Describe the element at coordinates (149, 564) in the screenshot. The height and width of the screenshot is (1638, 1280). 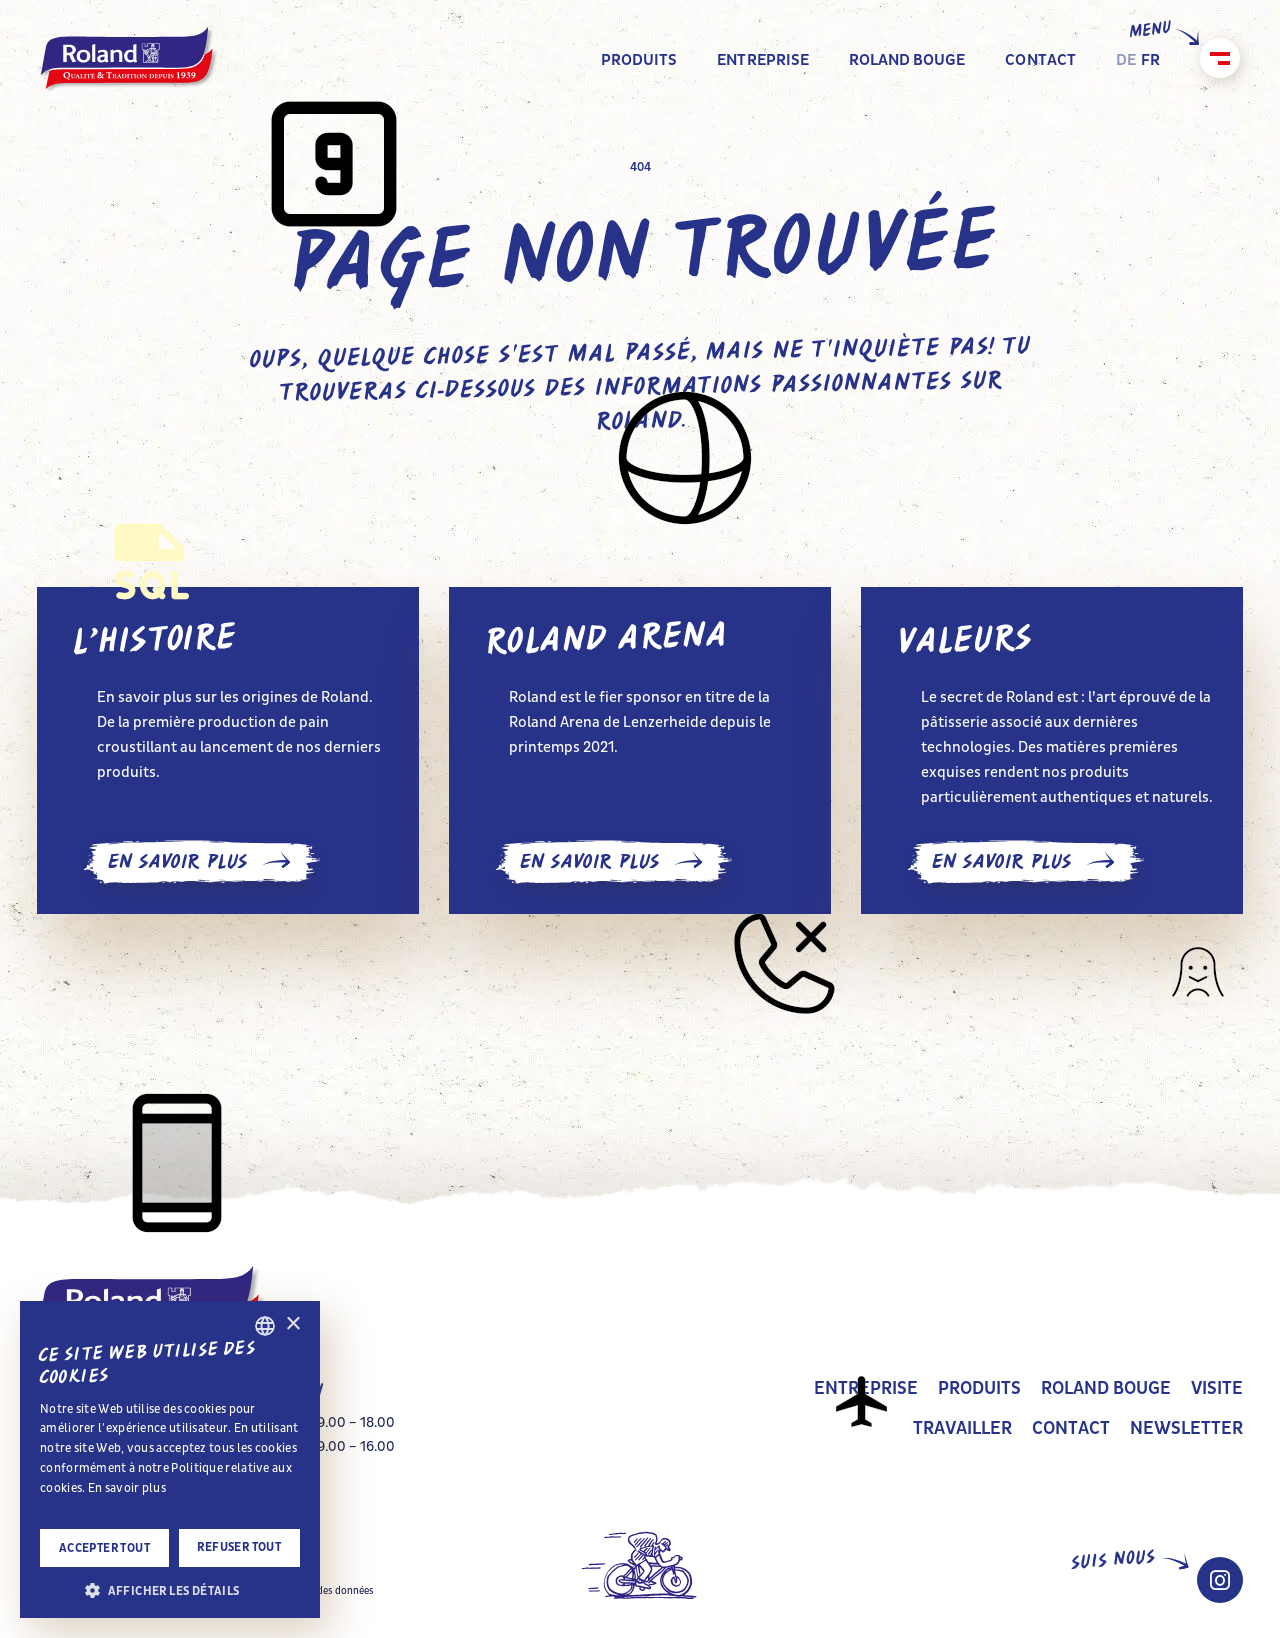
I see `open an SQL database file` at that location.